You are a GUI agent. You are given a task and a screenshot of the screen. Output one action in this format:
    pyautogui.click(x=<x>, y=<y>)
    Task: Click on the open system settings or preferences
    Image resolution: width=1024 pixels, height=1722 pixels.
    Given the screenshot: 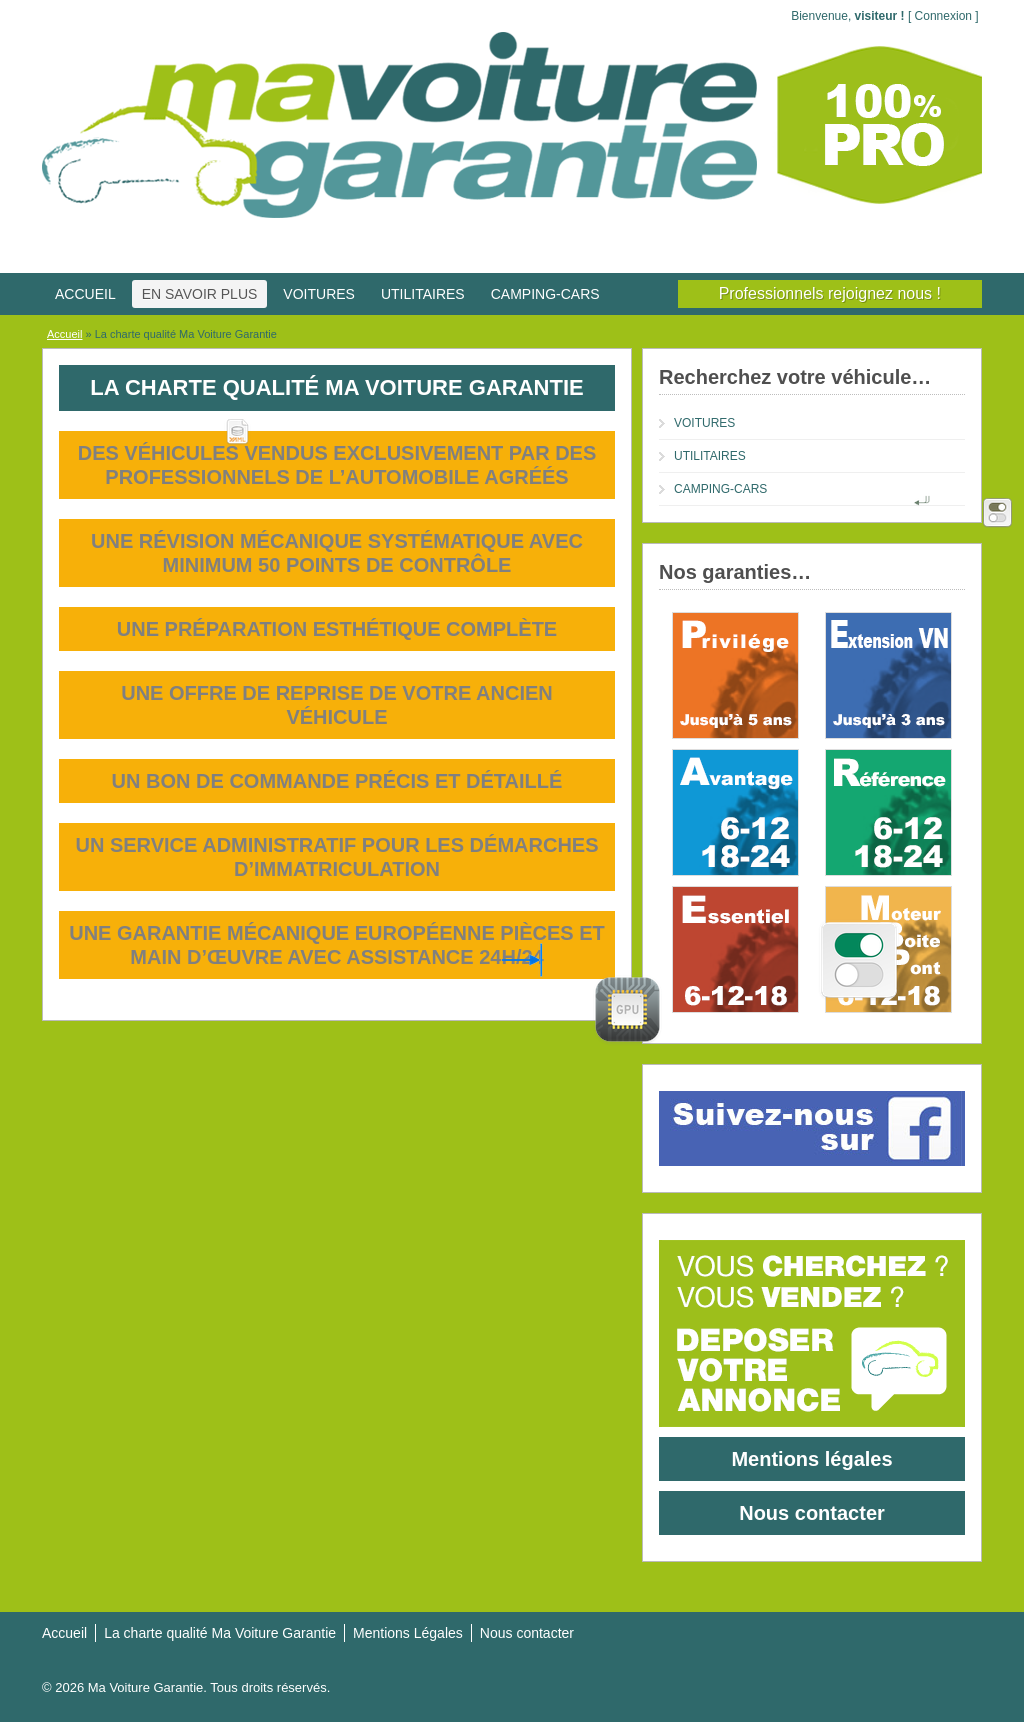 What is the action you would take?
    pyautogui.click(x=997, y=512)
    